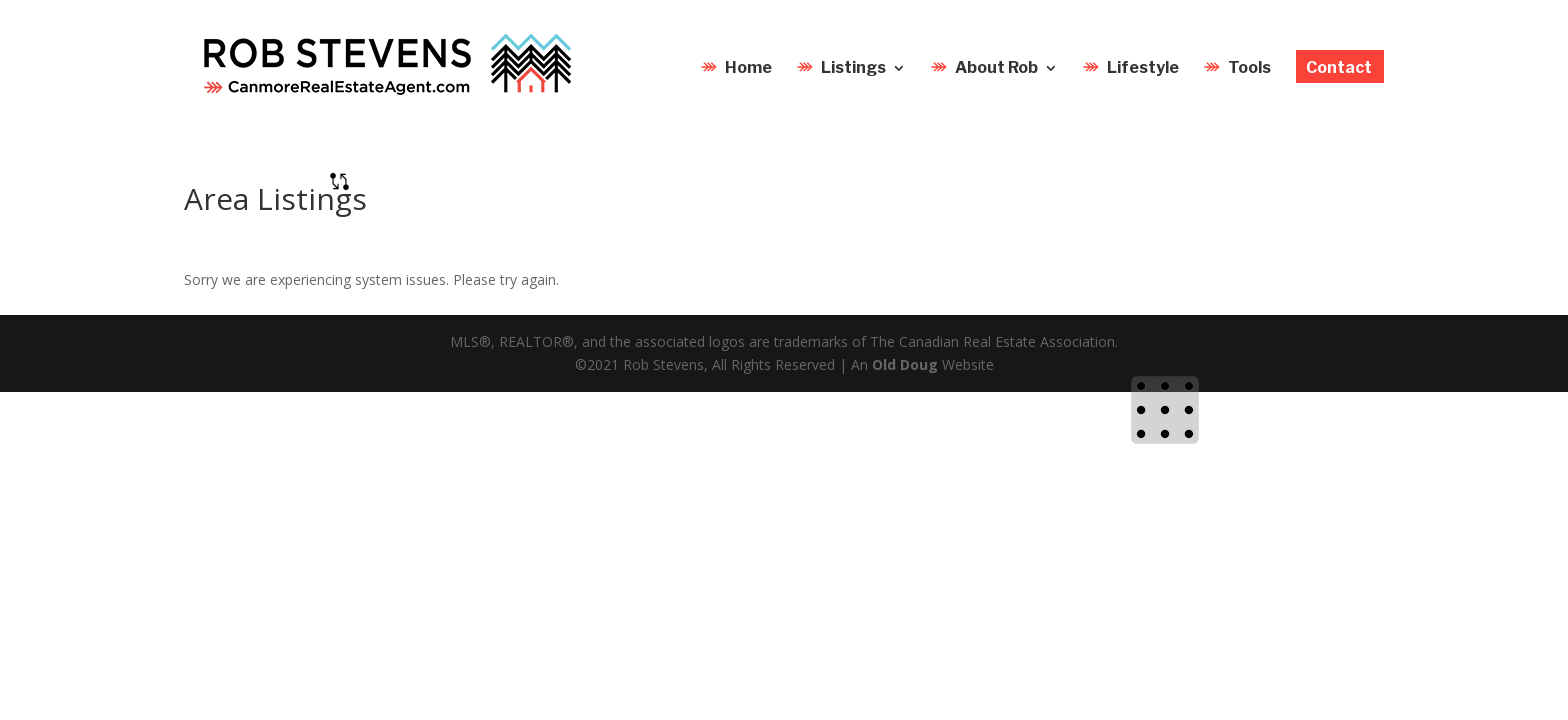  Describe the element at coordinates (1165, 410) in the screenshot. I see `open app drawer or launcher` at that location.